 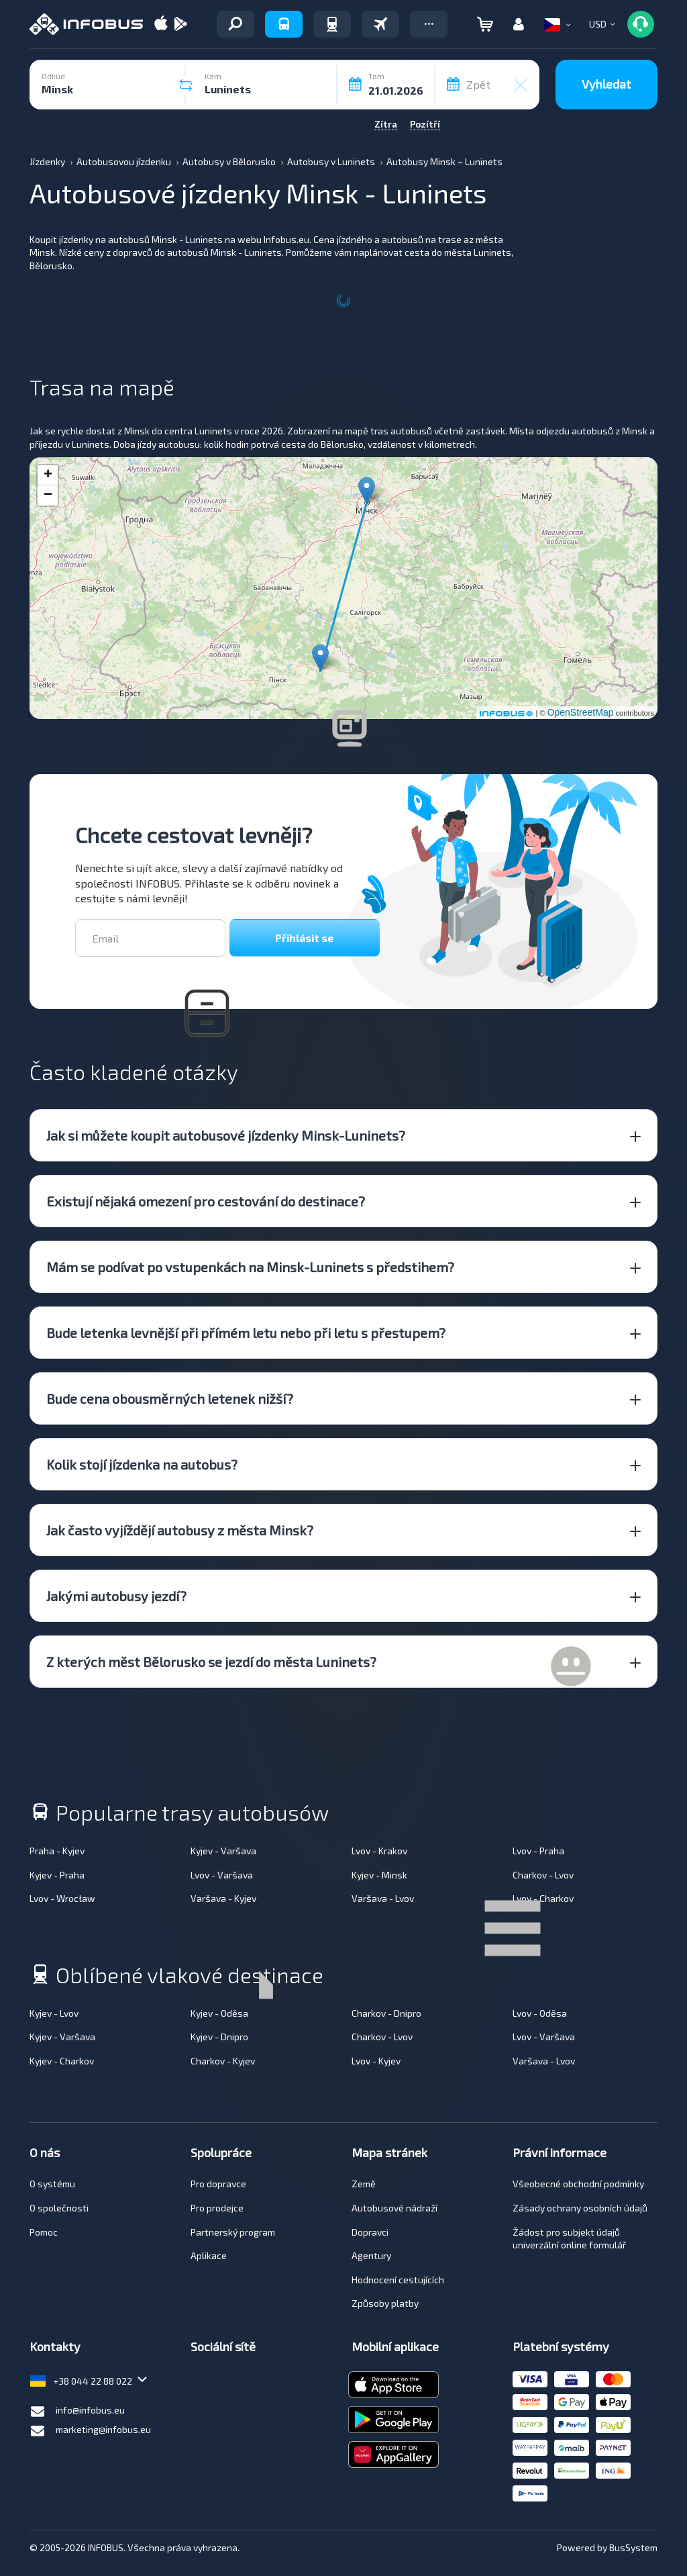 What do you see at coordinates (207, 1014) in the screenshot?
I see `access file history settings` at bounding box center [207, 1014].